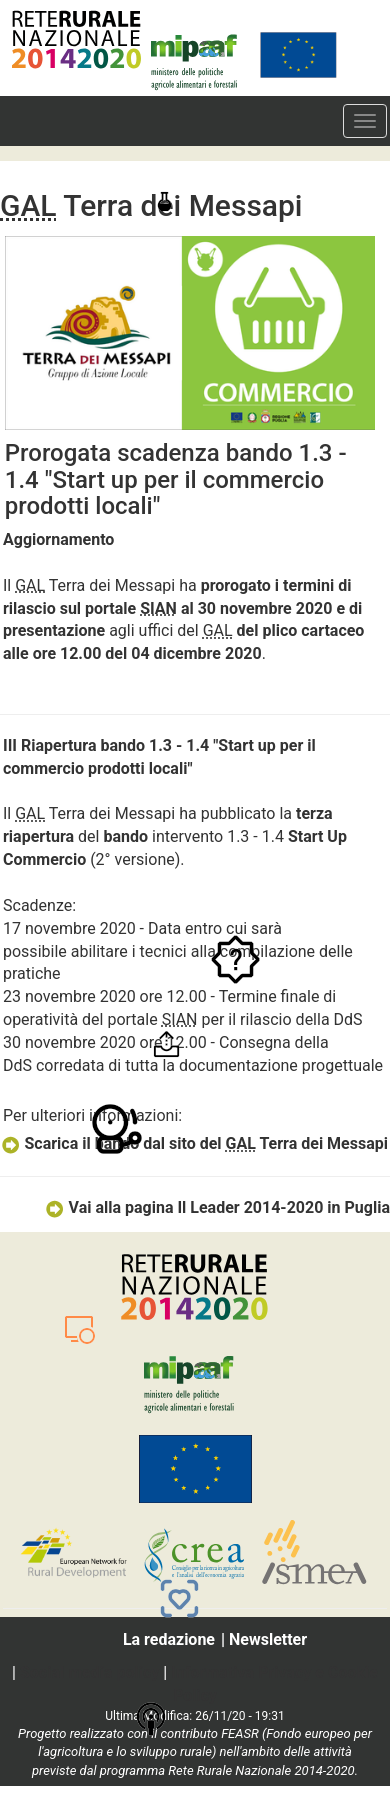 This screenshot has height=1820, width=390. What do you see at coordinates (179, 1598) in the screenshot?
I see `scan or detect health vitals` at bounding box center [179, 1598].